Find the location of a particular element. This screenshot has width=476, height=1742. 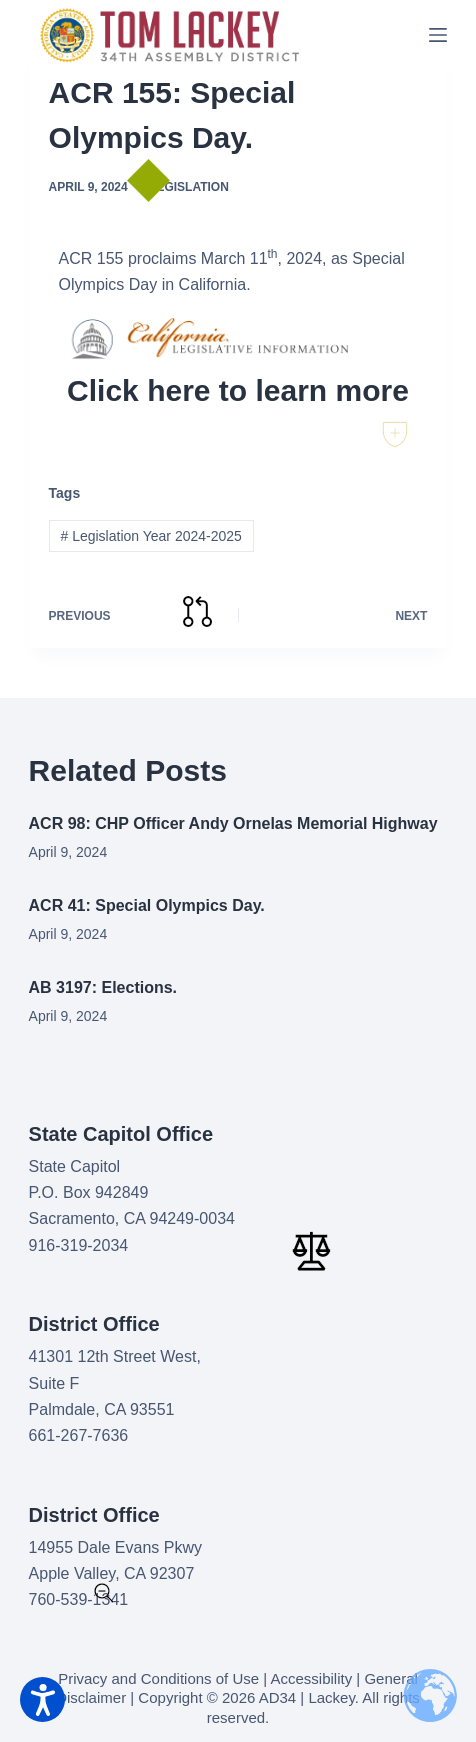

zoom out to see more content is located at coordinates (104, 1593).